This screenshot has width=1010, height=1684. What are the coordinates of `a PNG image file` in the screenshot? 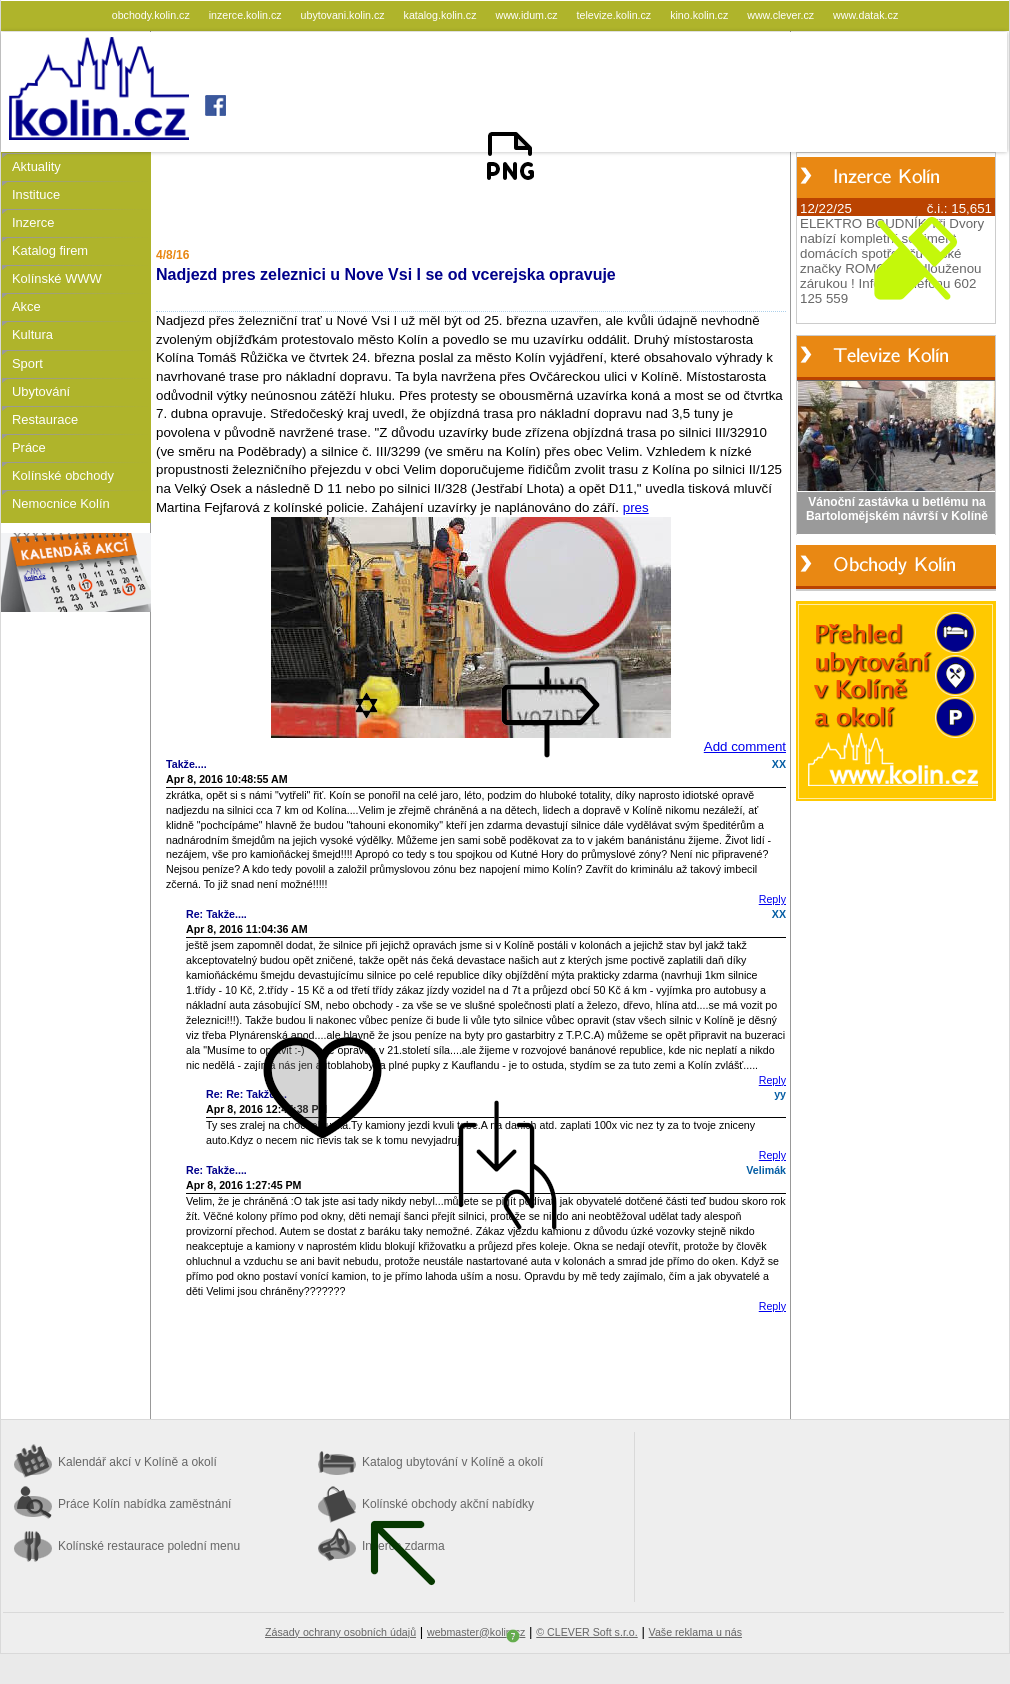 It's located at (510, 158).